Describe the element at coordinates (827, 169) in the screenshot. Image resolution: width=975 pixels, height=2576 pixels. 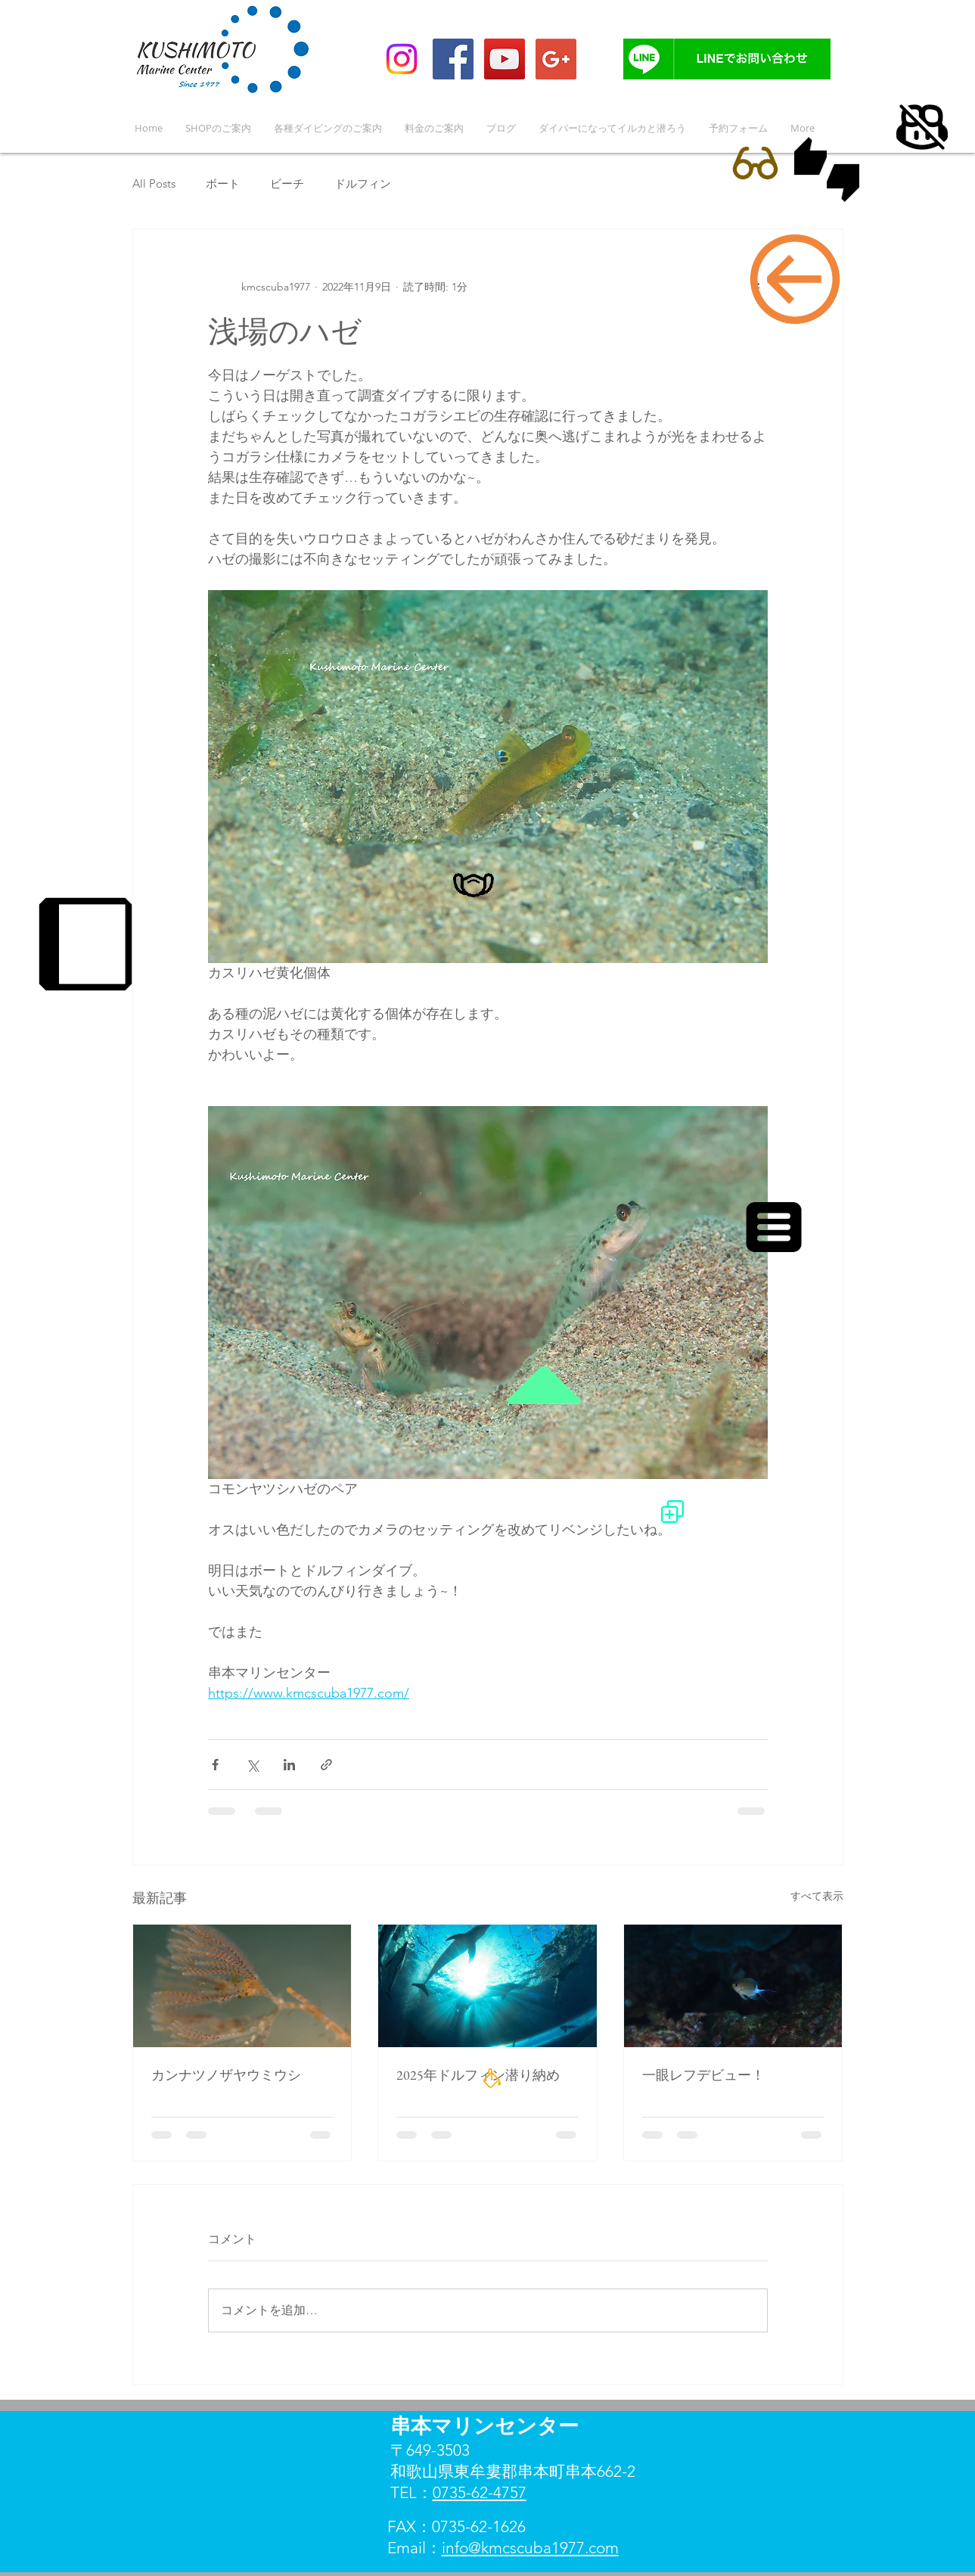
I see `rate or provide feedback` at that location.